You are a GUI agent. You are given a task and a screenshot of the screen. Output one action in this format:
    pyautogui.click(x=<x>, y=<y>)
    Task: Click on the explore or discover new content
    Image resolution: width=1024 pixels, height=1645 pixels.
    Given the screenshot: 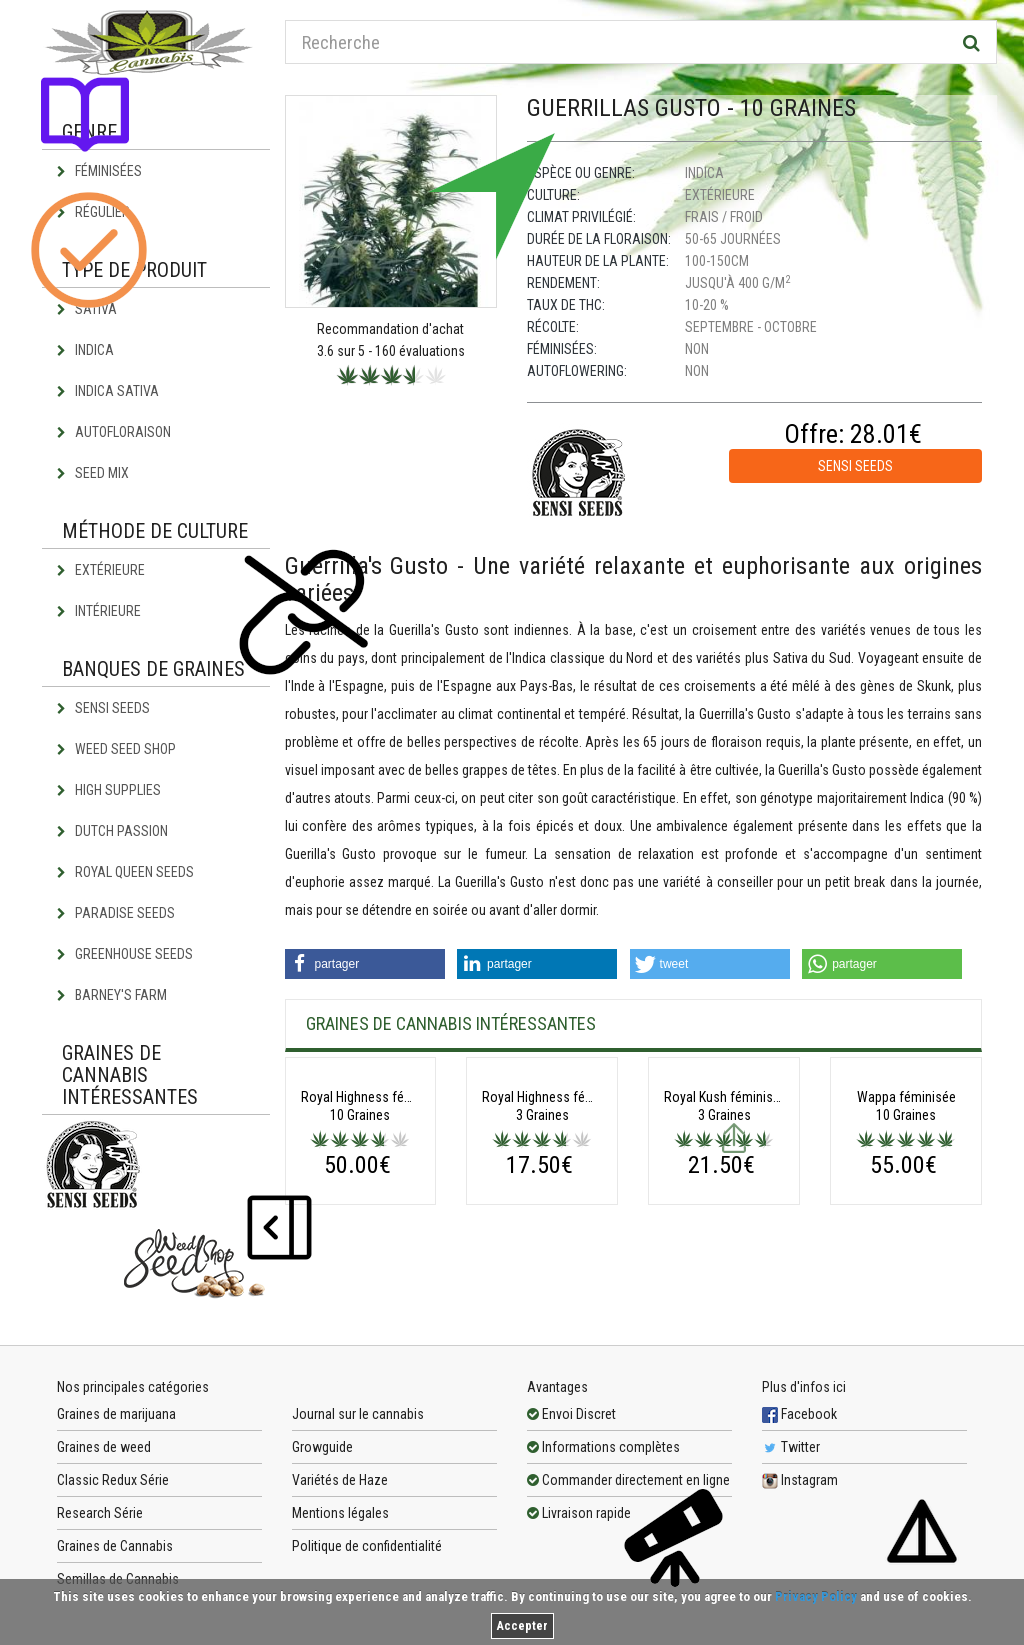 What is the action you would take?
    pyautogui.click(x=673, y=1537)
    